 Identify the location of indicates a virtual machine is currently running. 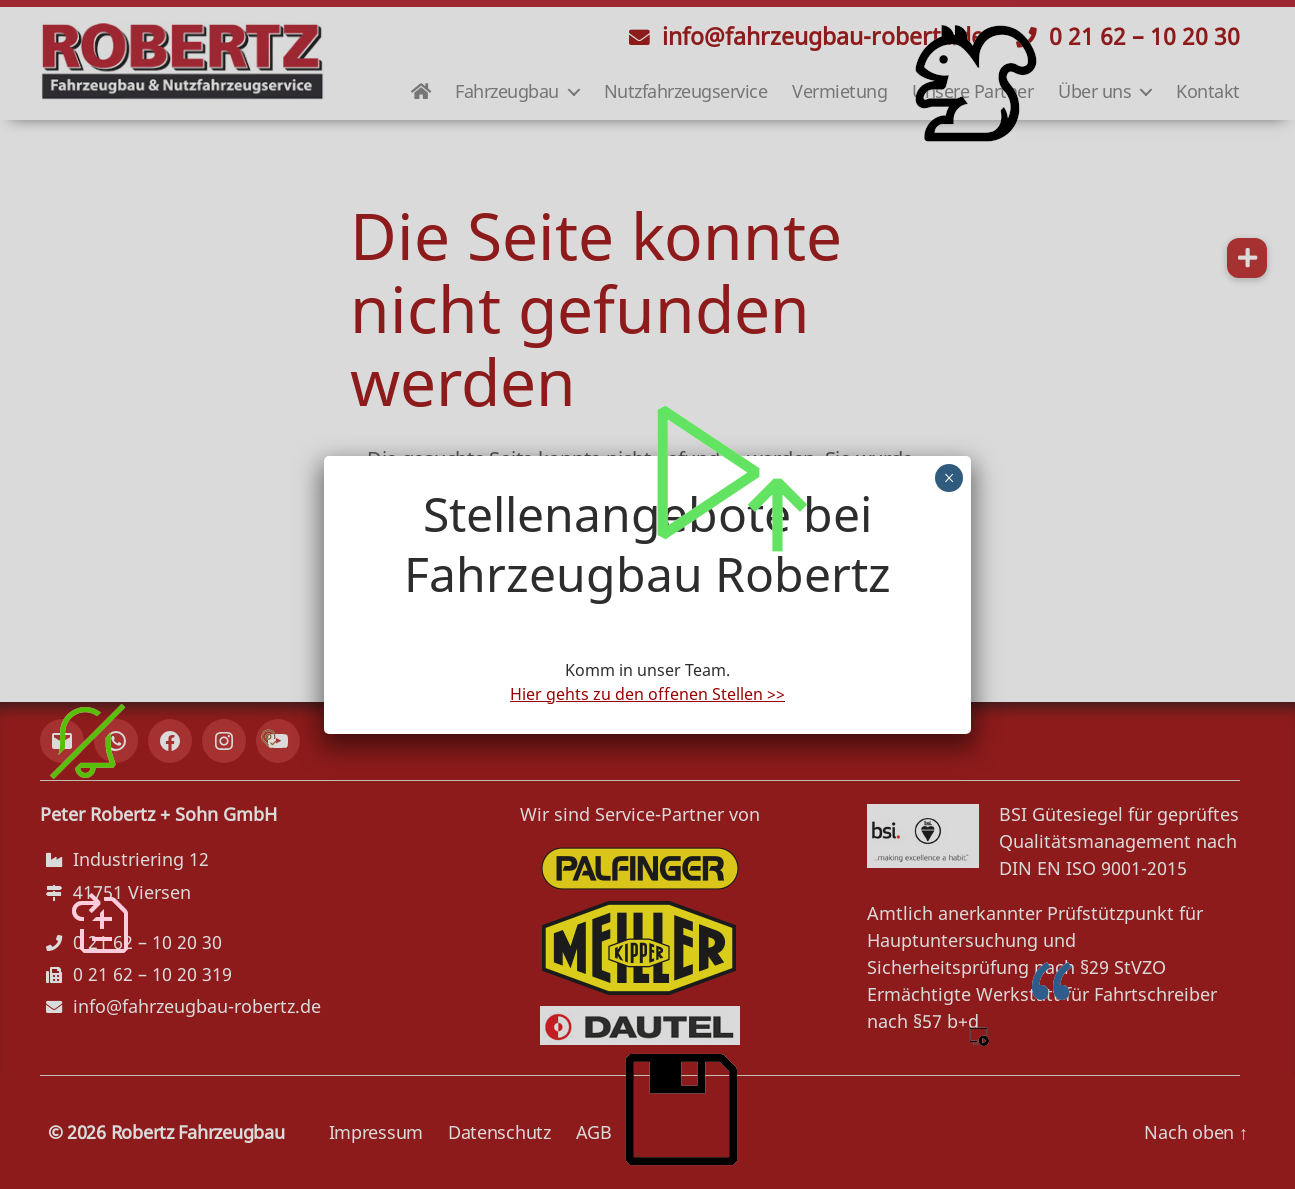
(978, 1035).